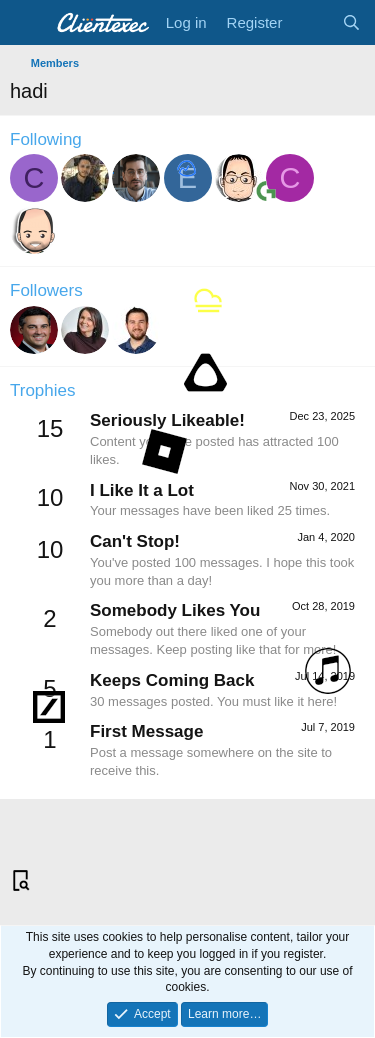  What do you see at coordinates (208, 301) in the screenshot?
I see `indicates foggy weather conditions` at bounding box center [208, 301].